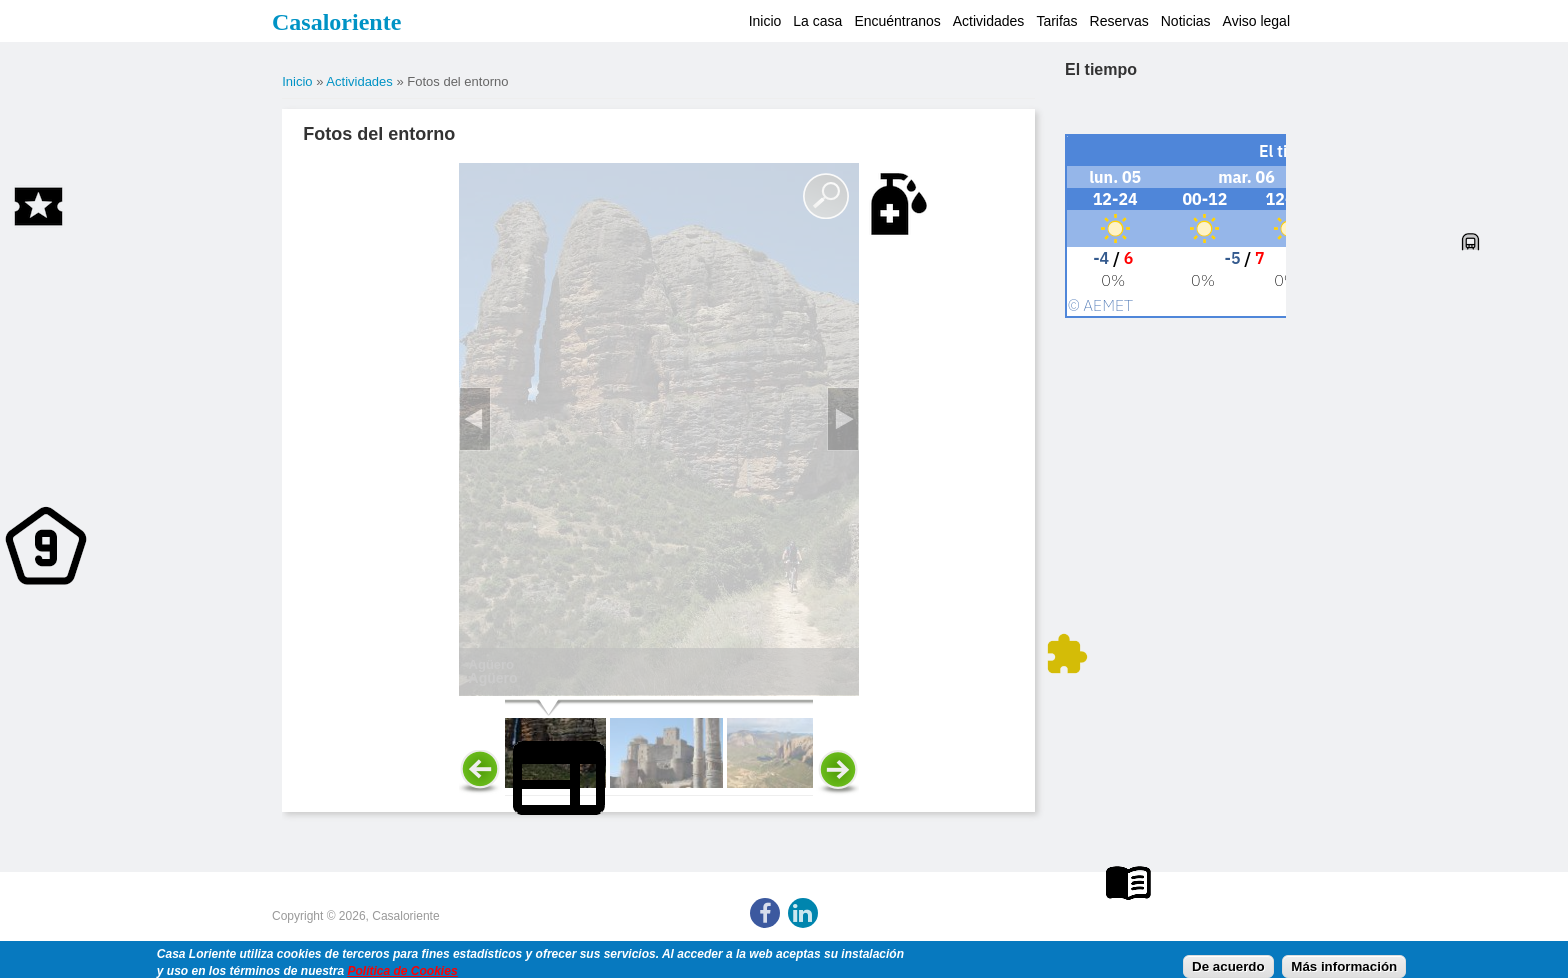  What do you see at coordinates (1067, 653) in the screenshot?
I see `manage browser extensions` at bounding box center [1067, 653].